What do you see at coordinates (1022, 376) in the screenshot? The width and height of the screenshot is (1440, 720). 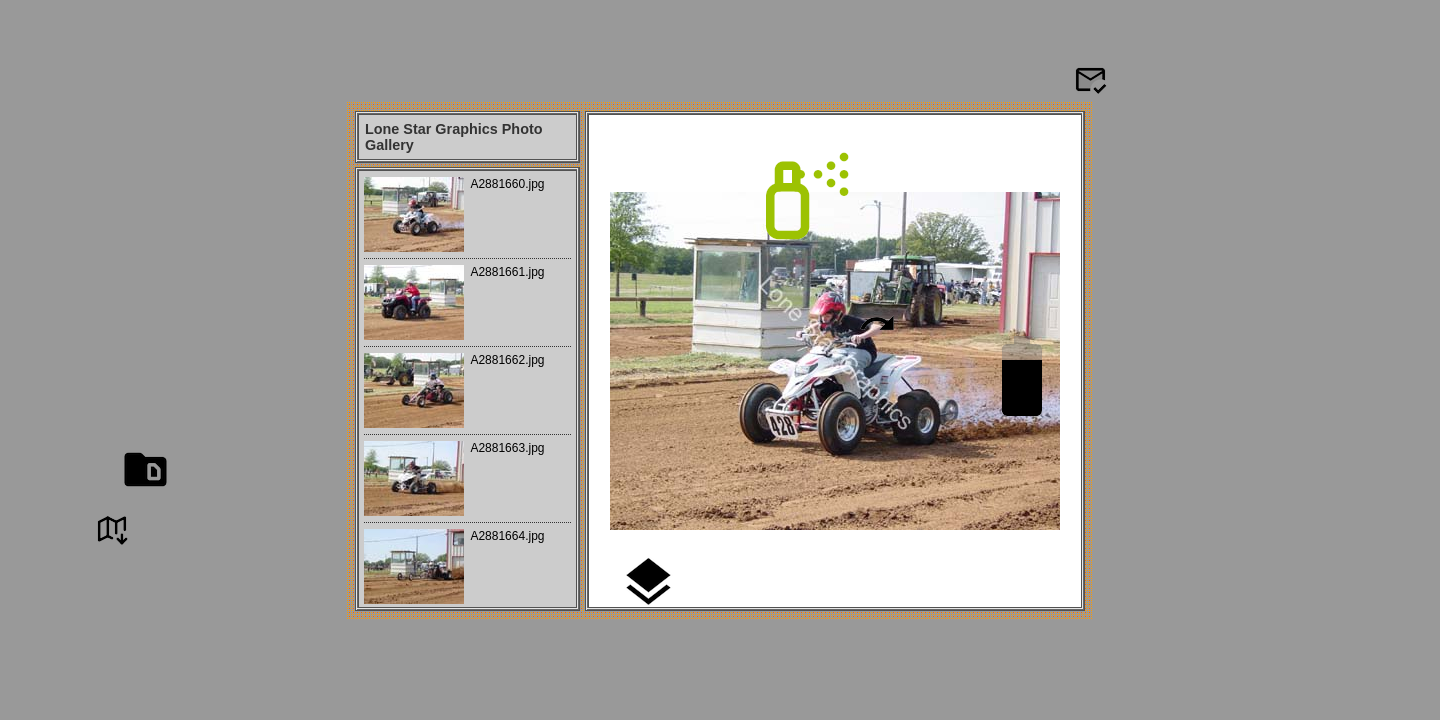 I see `indicates battery is at 90% charge` at bounding box center [1022, 376].